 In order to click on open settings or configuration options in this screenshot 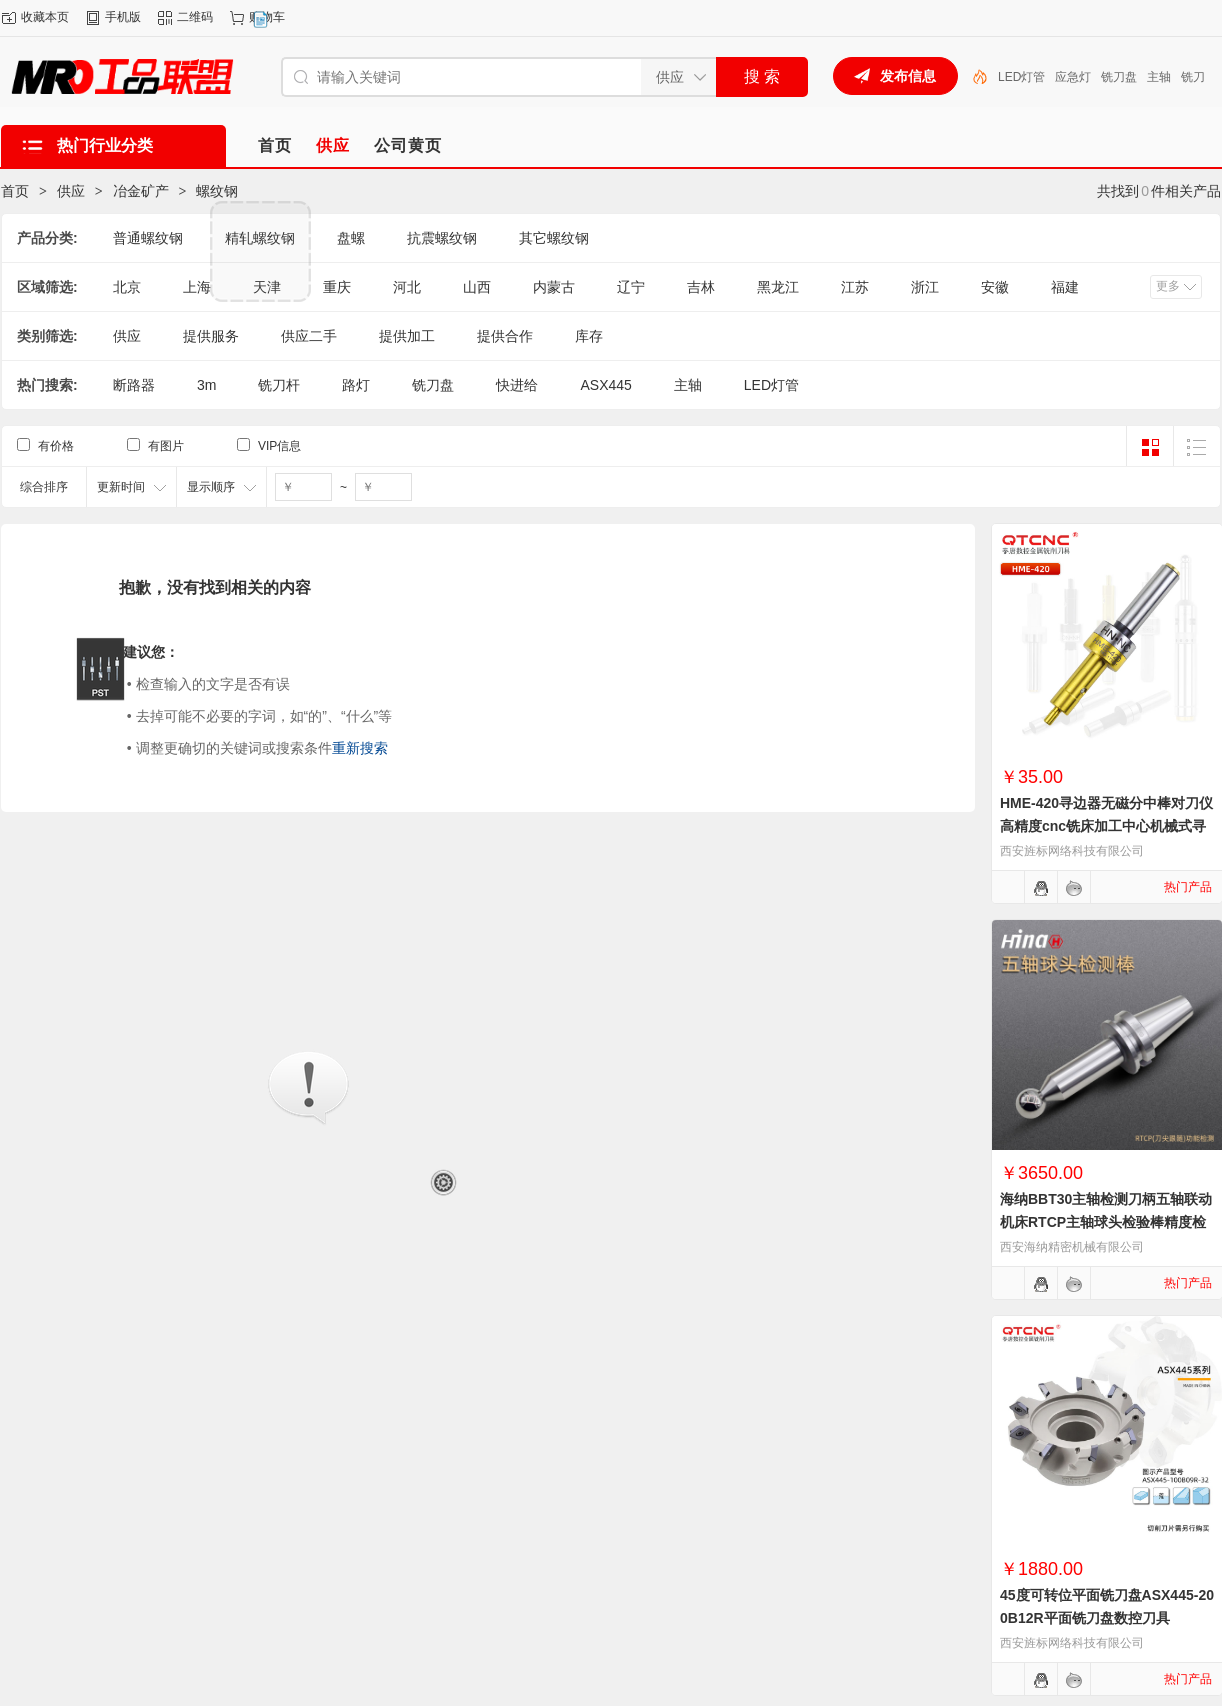, I will do `click(443, 1182)`.